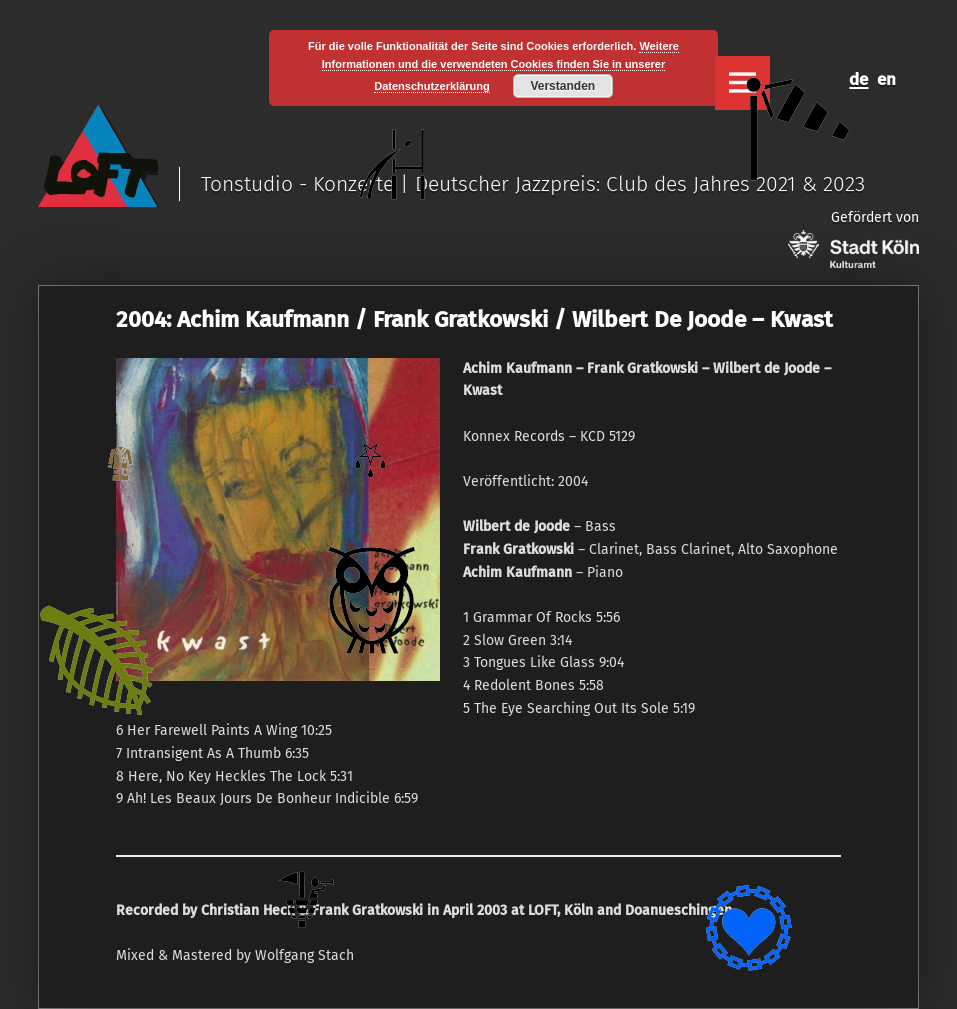  I want to click on access night mode or dark theme settings, so click(371, 600).